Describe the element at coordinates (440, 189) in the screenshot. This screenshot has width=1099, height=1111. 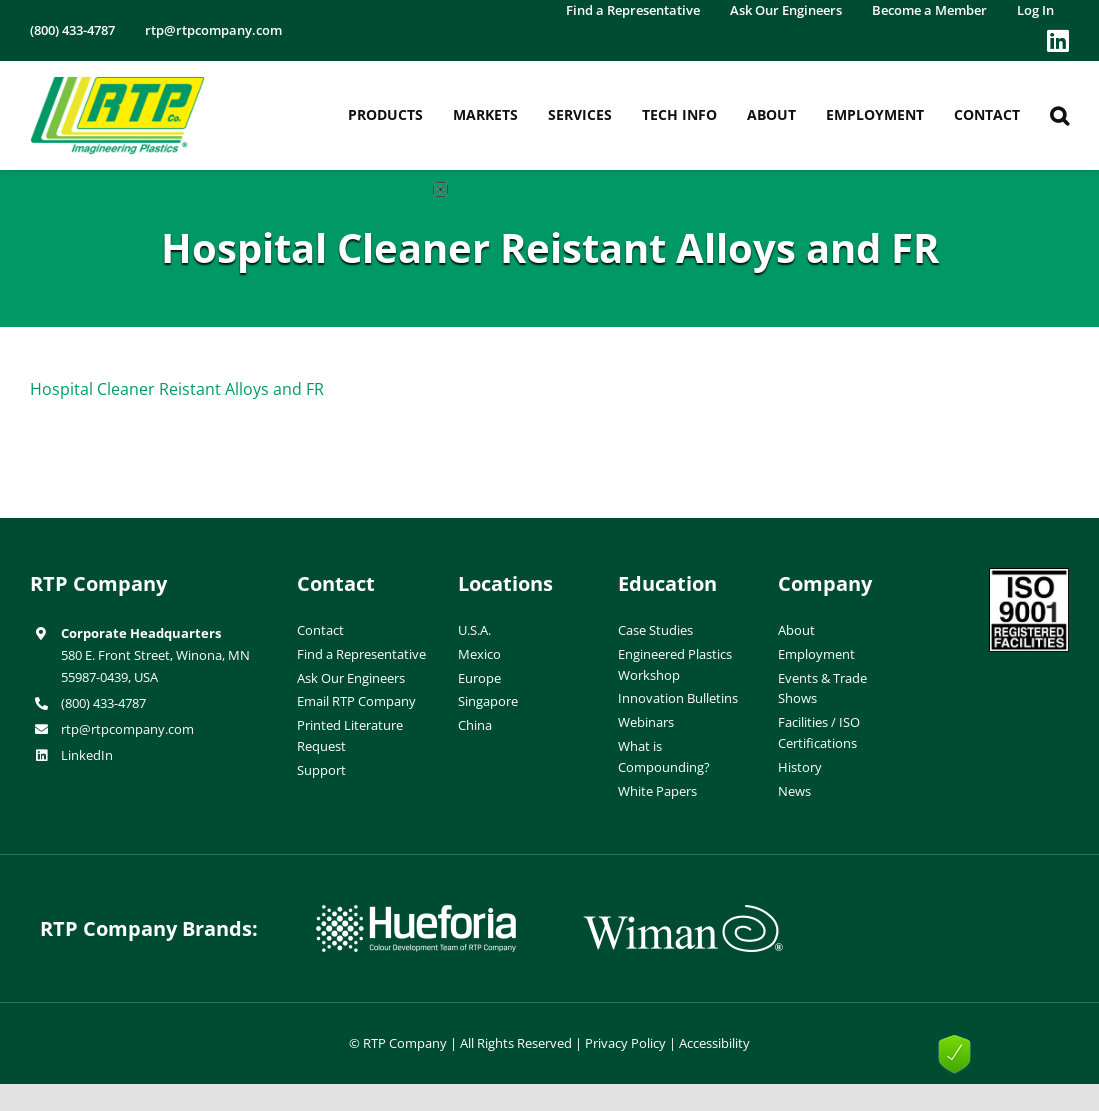
I see `open rhythmbox music player` at that location.